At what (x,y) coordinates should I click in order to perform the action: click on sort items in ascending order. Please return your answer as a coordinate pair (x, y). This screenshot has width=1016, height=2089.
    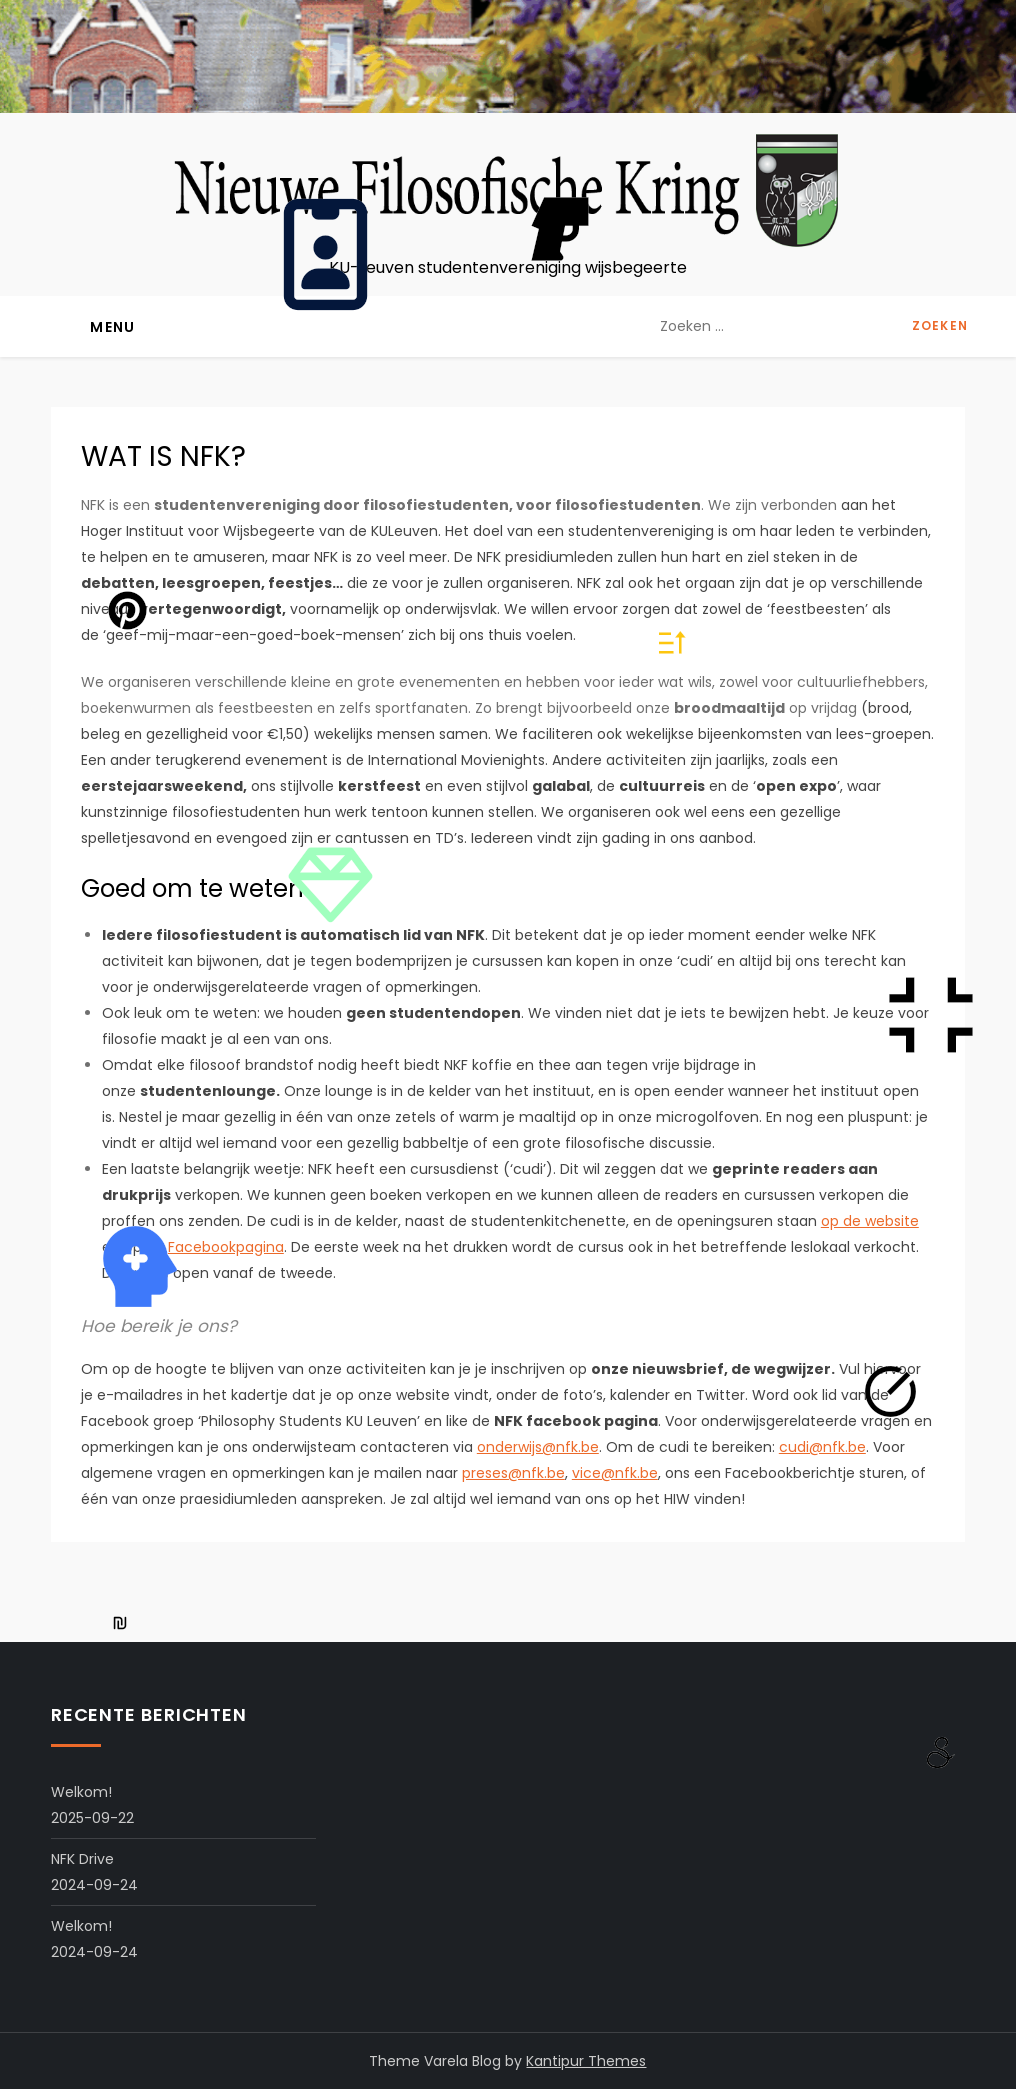
    Looking at the image, I should click on (671, 643).